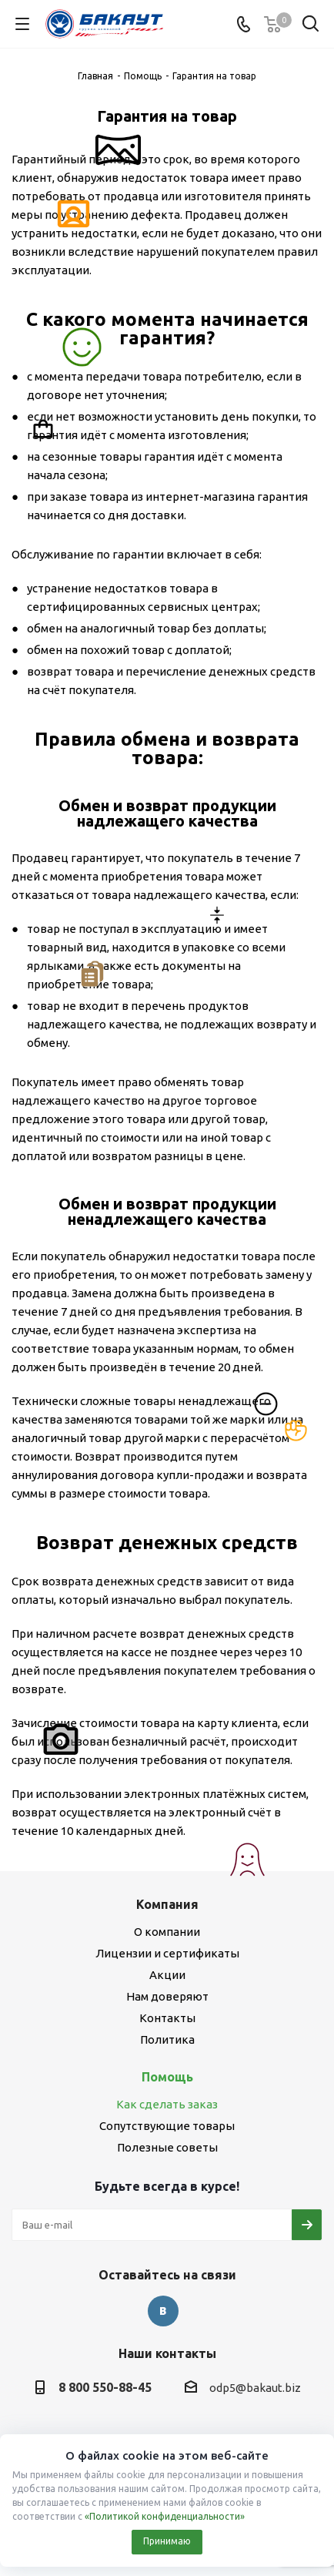  What do you see at coordinates (266, 1404) in the screenshot?
I see `remove an item from a list or cart` at bounding box center [266, 1404].